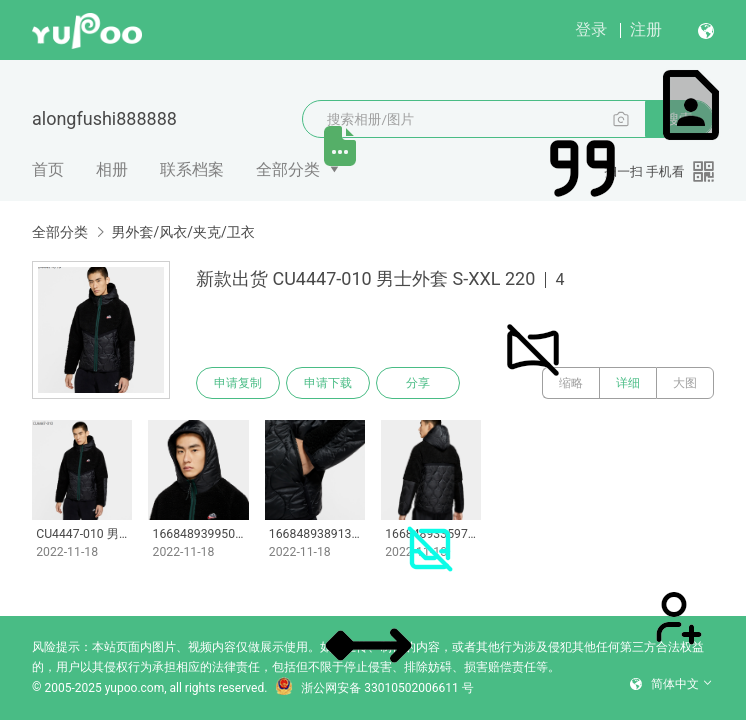 The height and width of the screenshot is (720, 746). What do you see at coordinates (533, 350) in the screenshot?
I see `disable horizontal panorama mode` at bounding box center [533, 350].